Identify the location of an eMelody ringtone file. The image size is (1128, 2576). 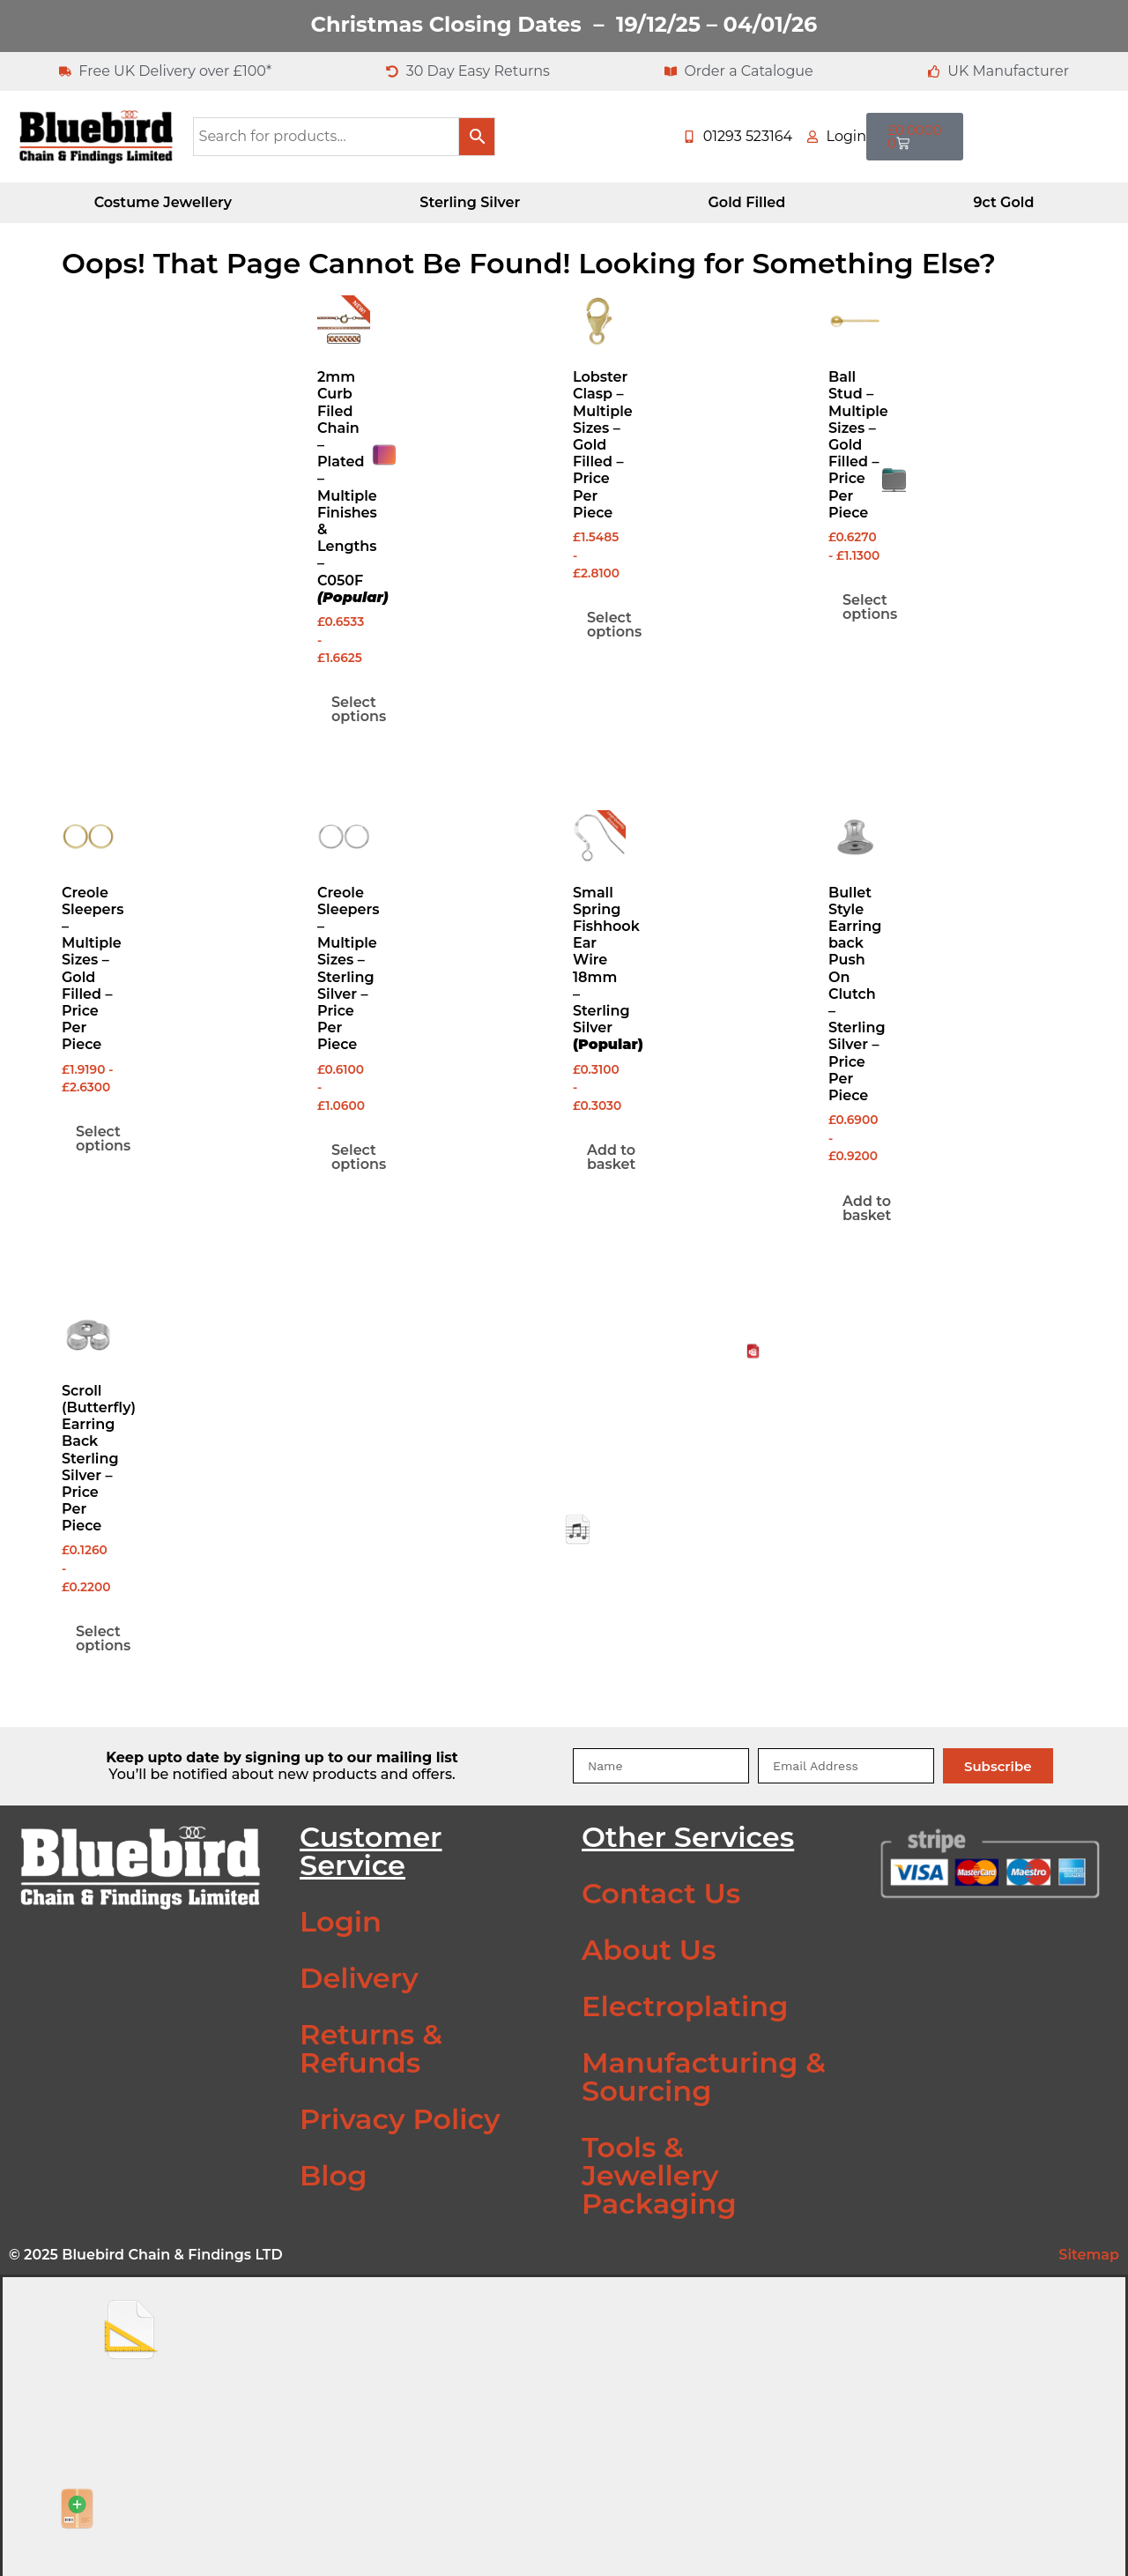
(577, 1529).